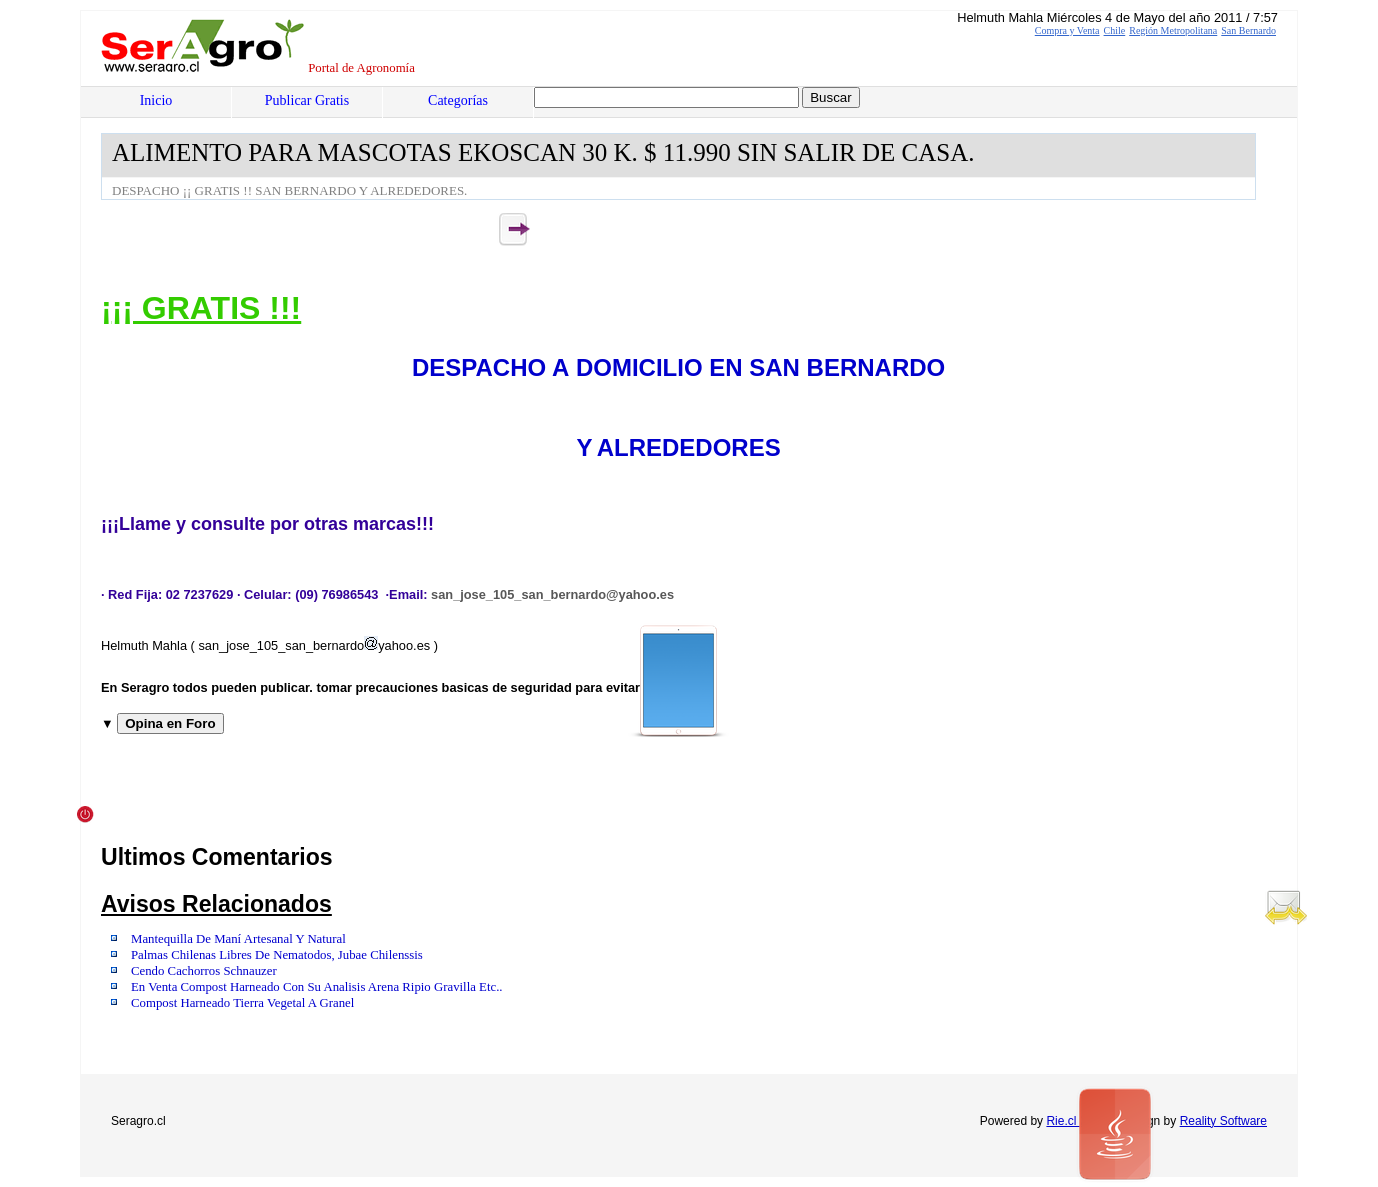 This screenshot has height=1187, width=1378. What do you see at coordinates (513, 229) in the screenshot?
I see `export document to another location` at bounding box center [513, 229].